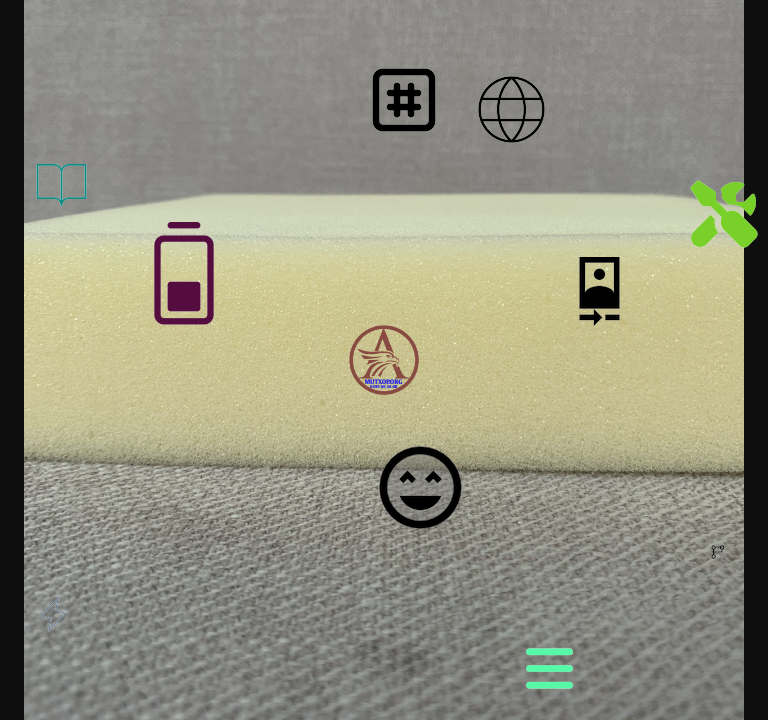  What do you see at coordinates (717, 552) in the screenshot?
I see `create a new branch in version control` at bounding box center [717, 552].